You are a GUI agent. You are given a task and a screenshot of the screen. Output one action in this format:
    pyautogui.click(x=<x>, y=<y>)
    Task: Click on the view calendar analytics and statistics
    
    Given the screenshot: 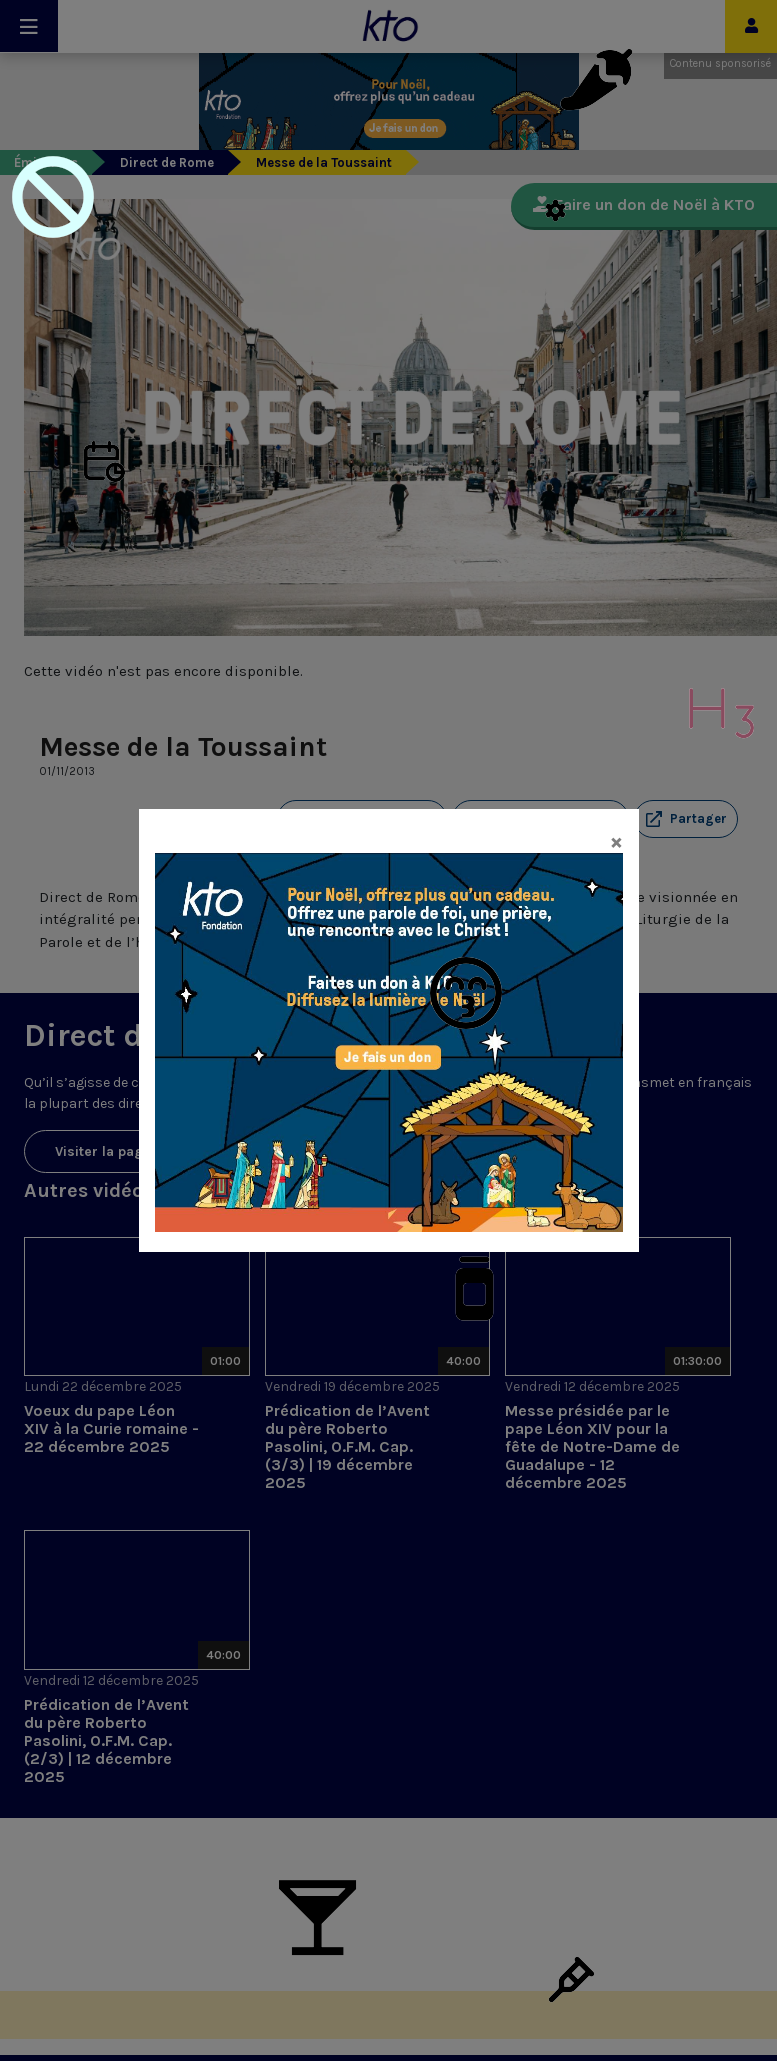 What is the action you would take?
    pyautogui.click(x=103, y=460)
    